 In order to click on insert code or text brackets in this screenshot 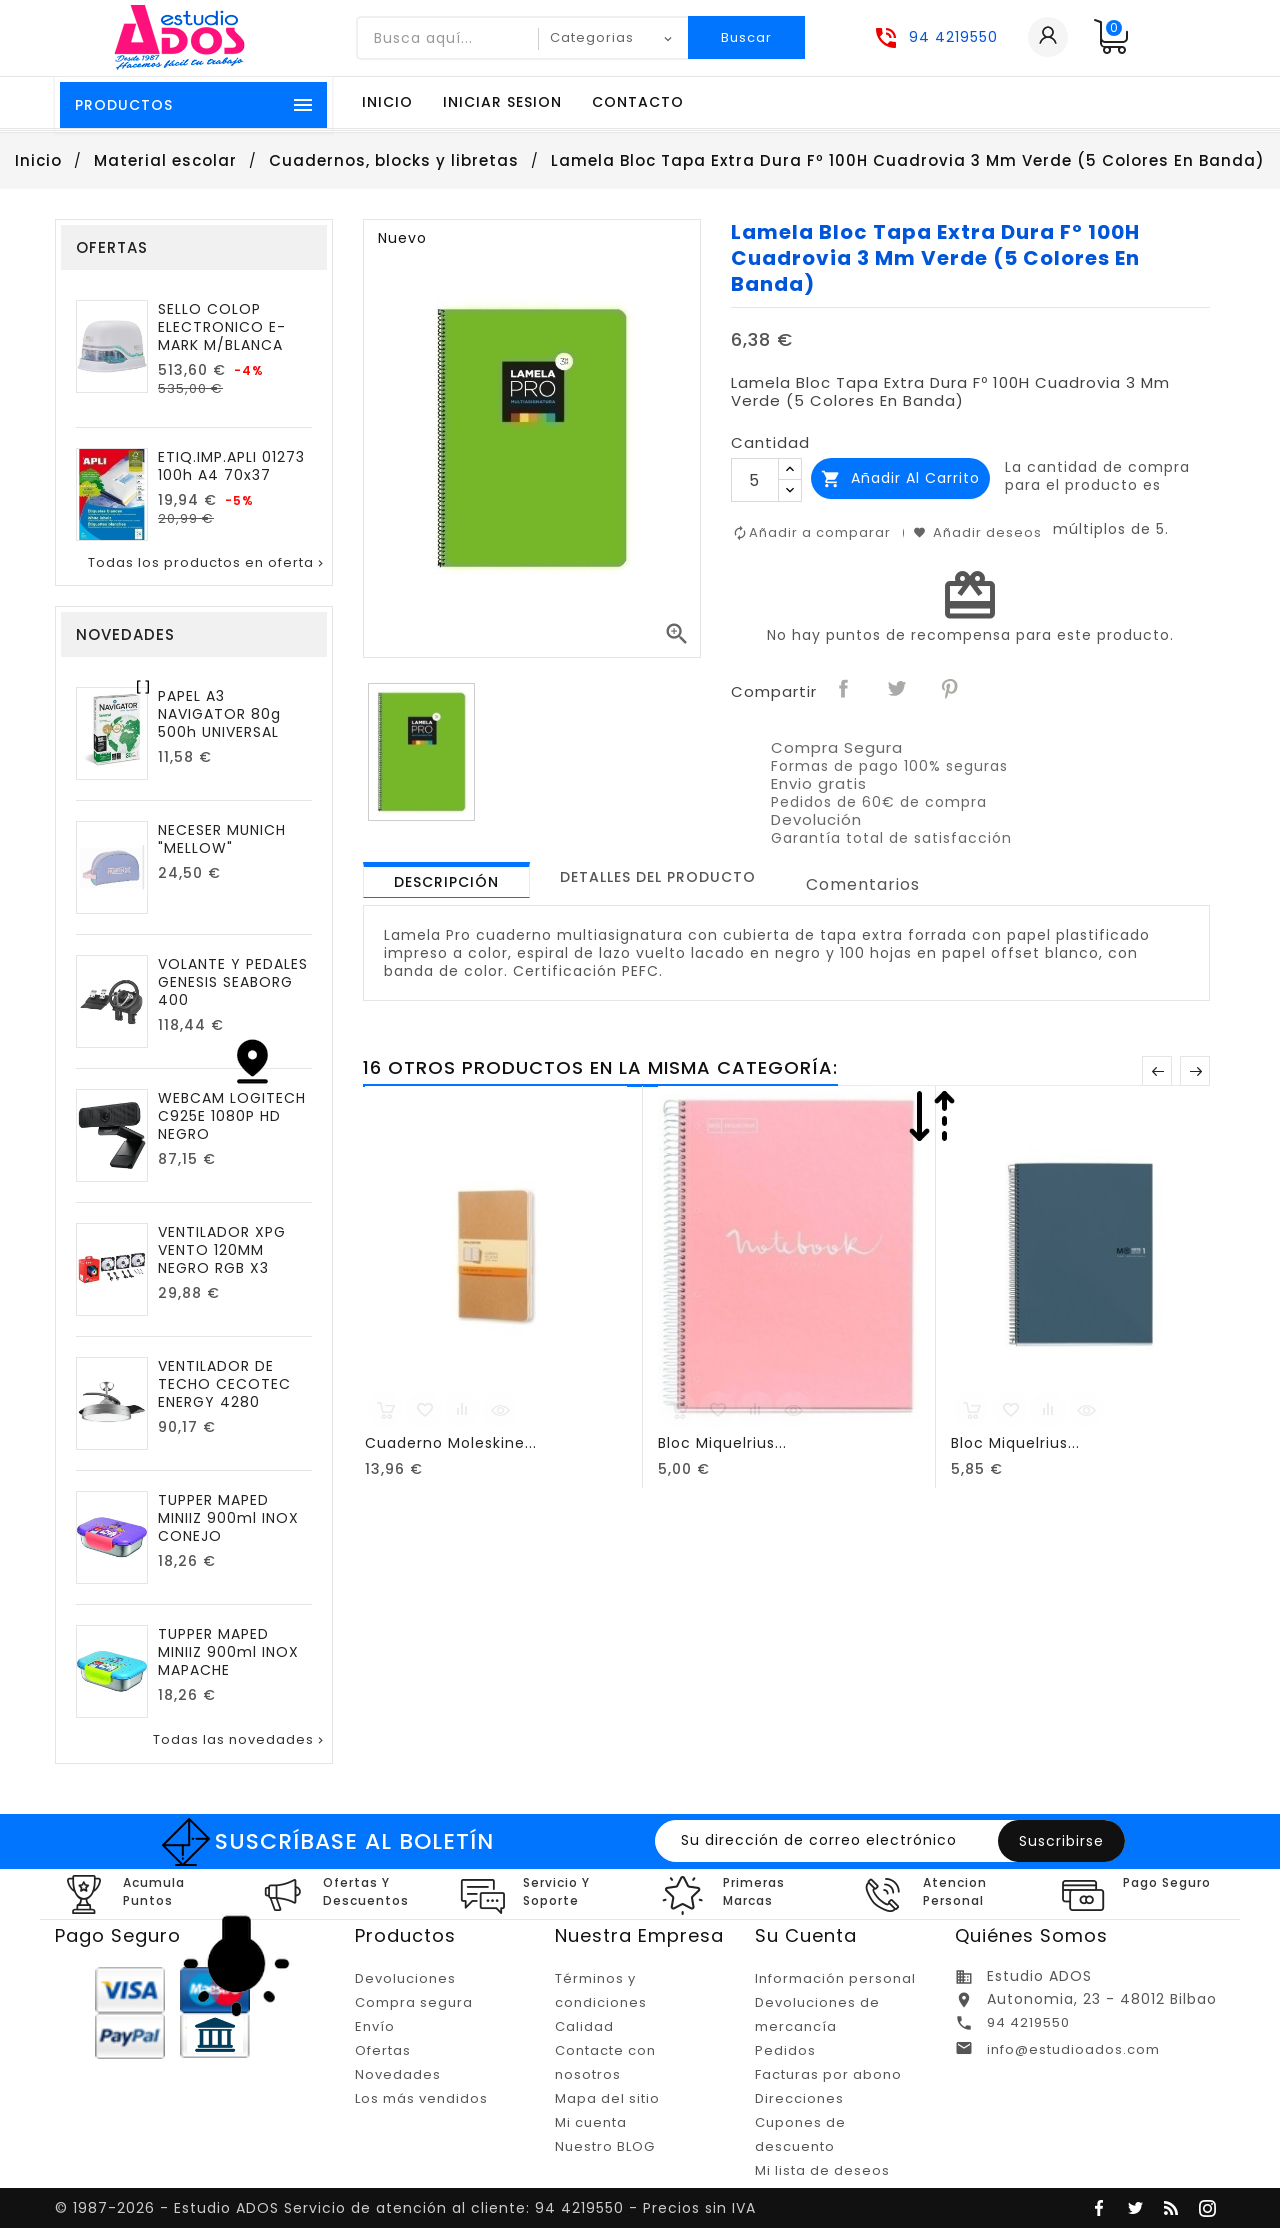, I will do `click(143, 687)`.